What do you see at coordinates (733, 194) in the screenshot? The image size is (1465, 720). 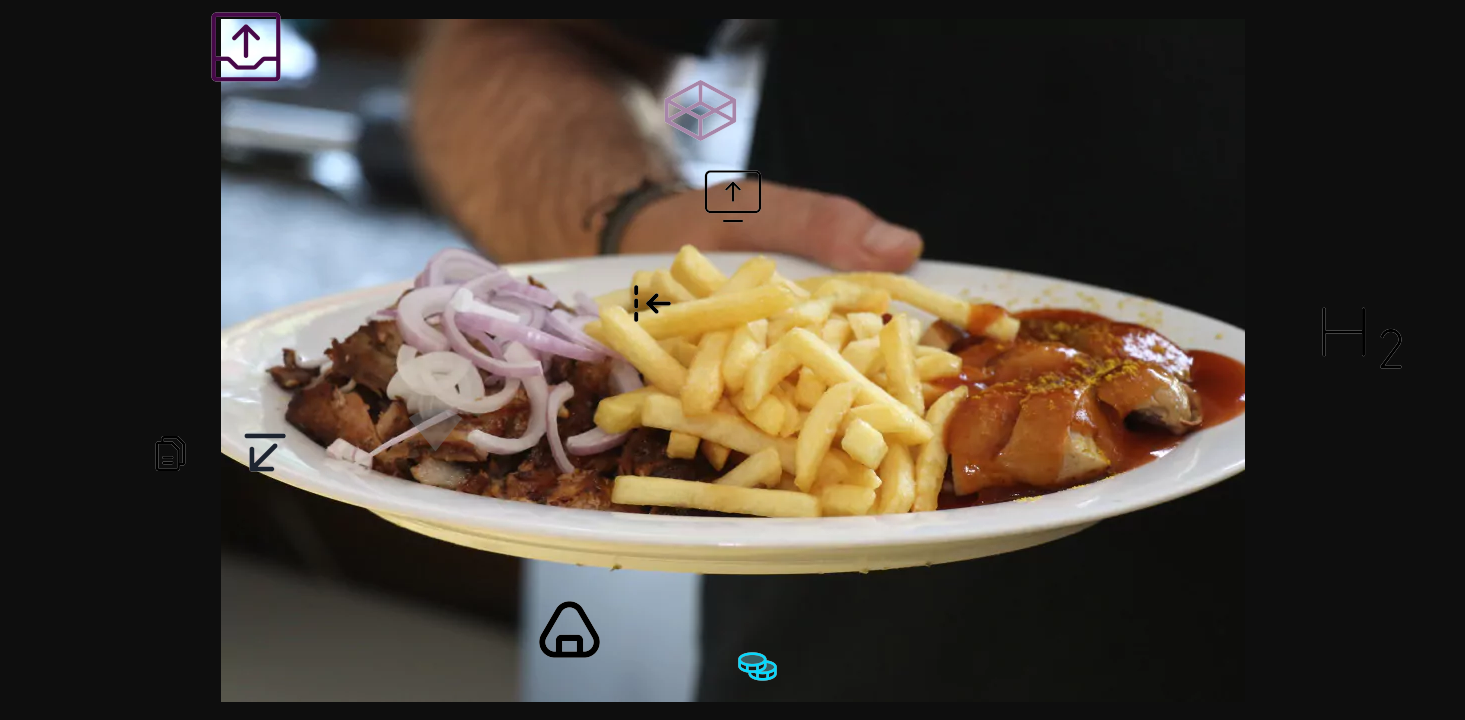 I see `upload content to display or monitor` at bounding box center [733, 194].